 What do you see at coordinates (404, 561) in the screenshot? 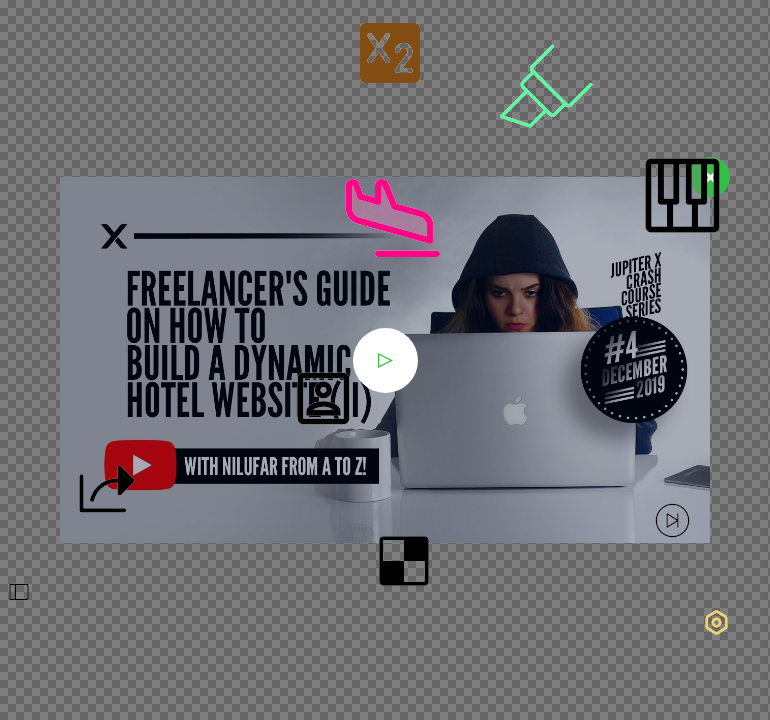
I see `indicates transparency in image editing software` at bounding box center [404, 561].